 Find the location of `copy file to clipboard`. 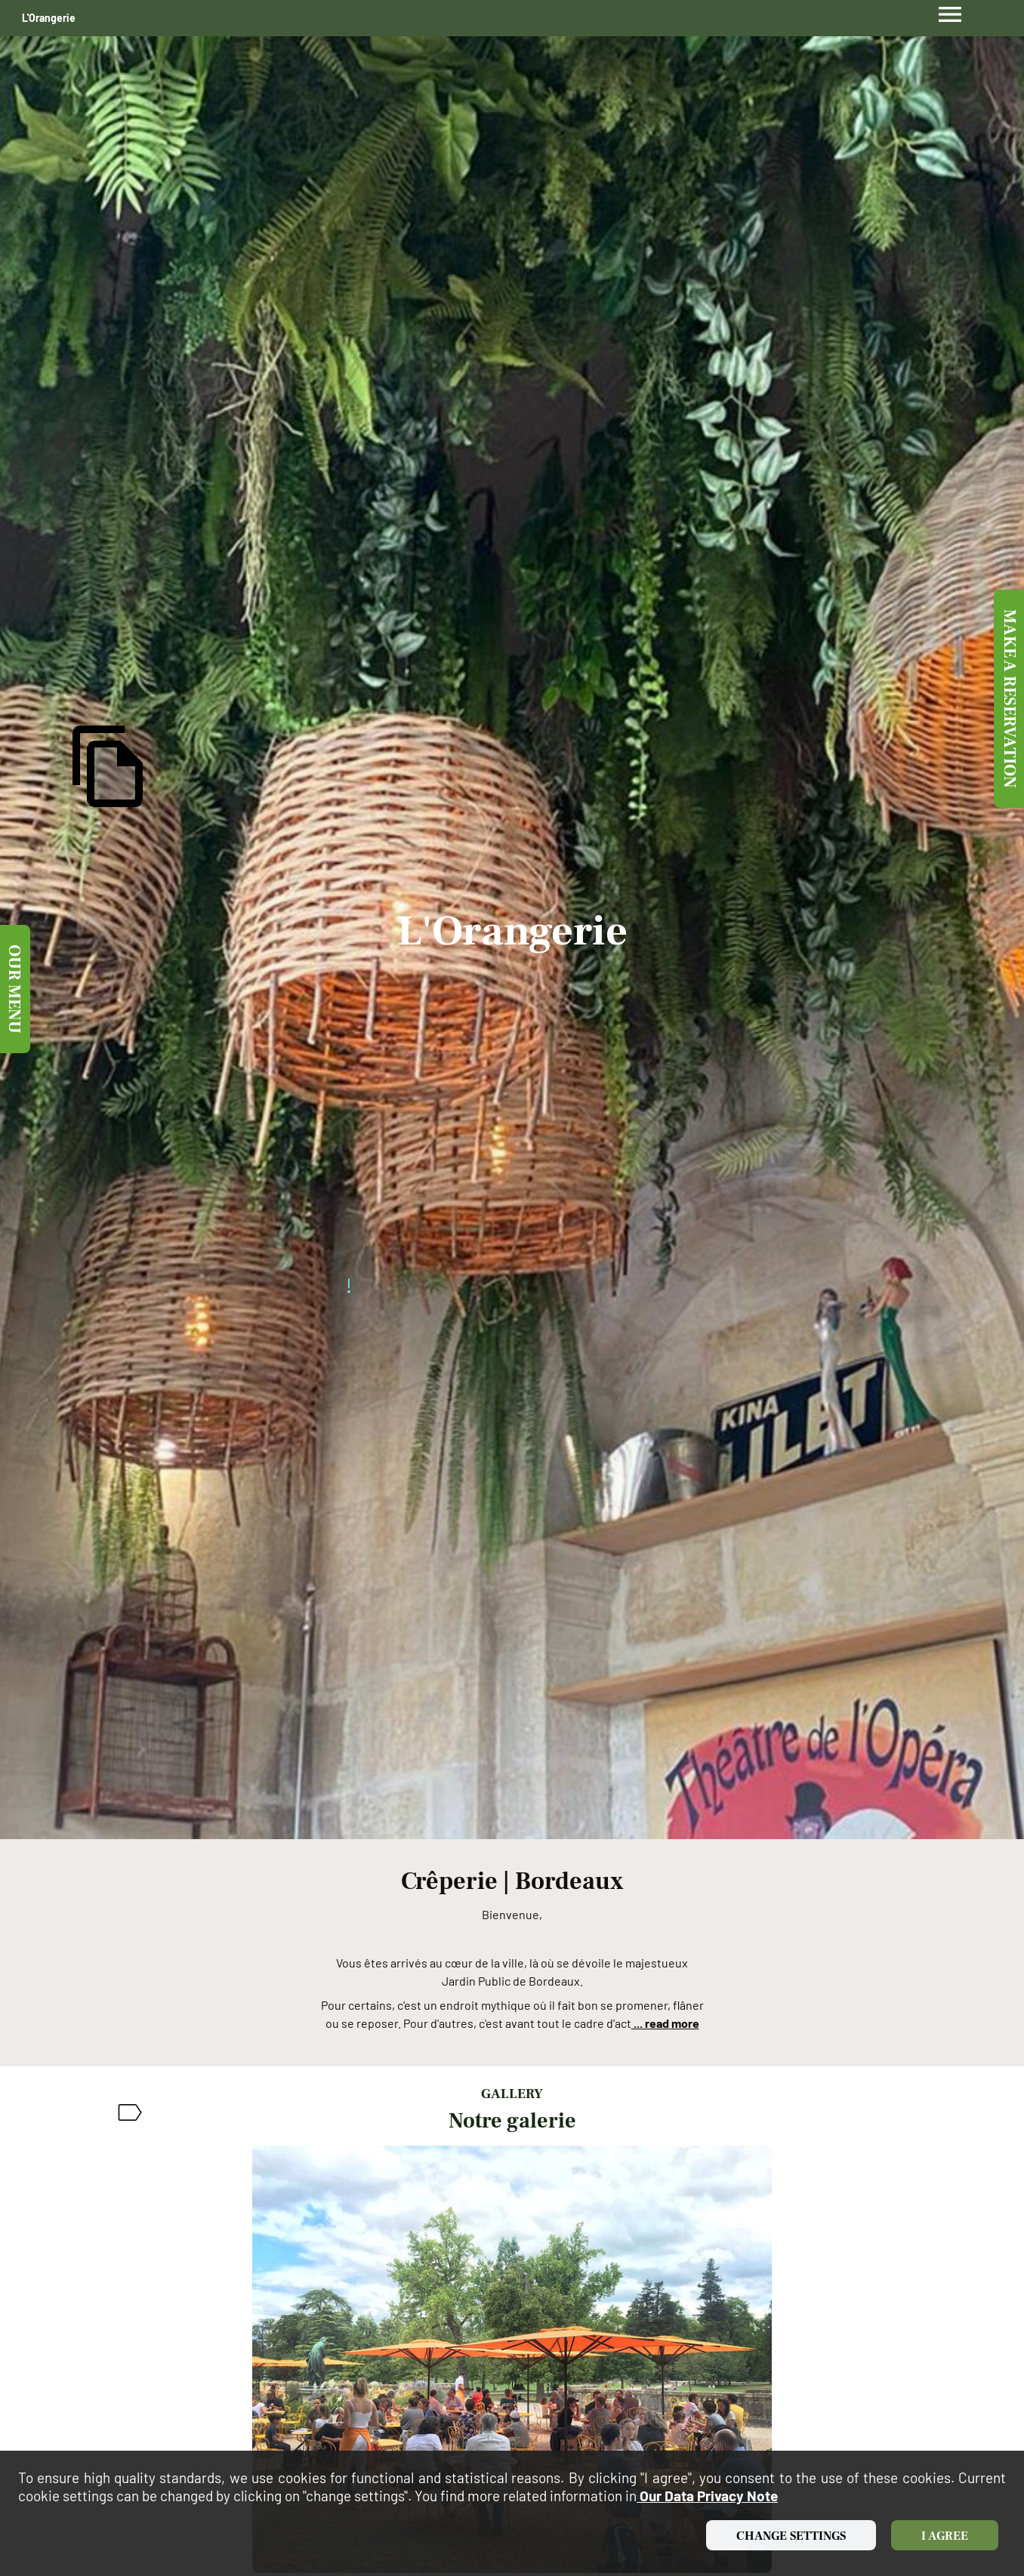

copy file to clipboard is located at coordinates (109, 766).